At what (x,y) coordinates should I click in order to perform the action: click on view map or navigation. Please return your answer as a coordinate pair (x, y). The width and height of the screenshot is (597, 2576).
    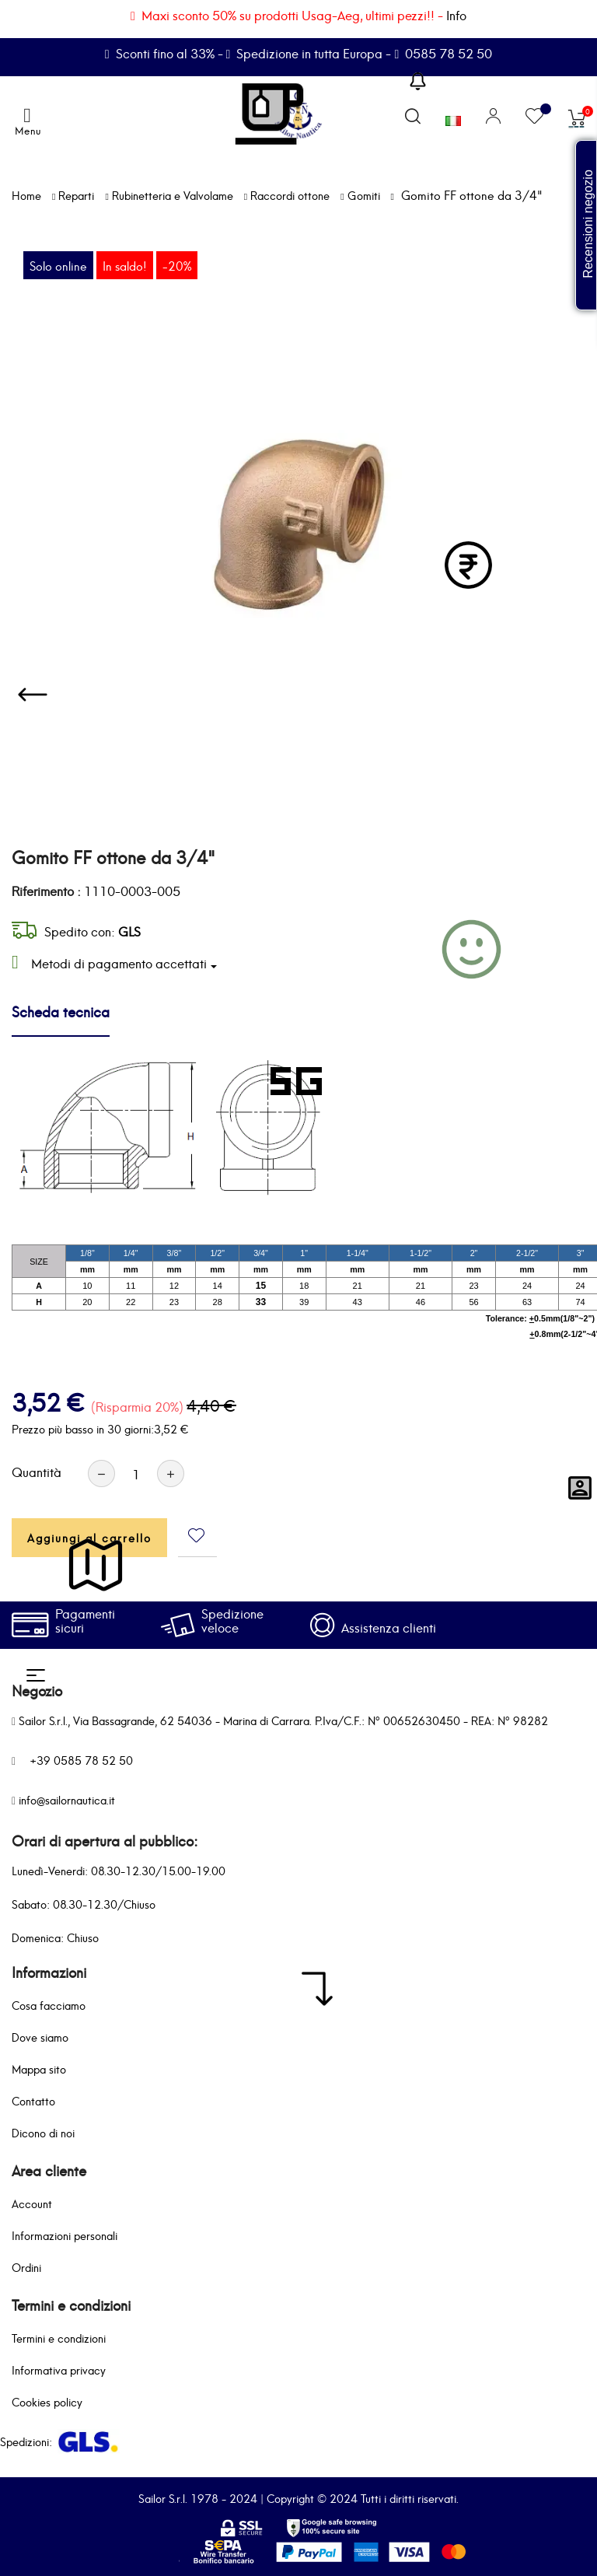
    Looking at the image, I should click on (96, 1565).